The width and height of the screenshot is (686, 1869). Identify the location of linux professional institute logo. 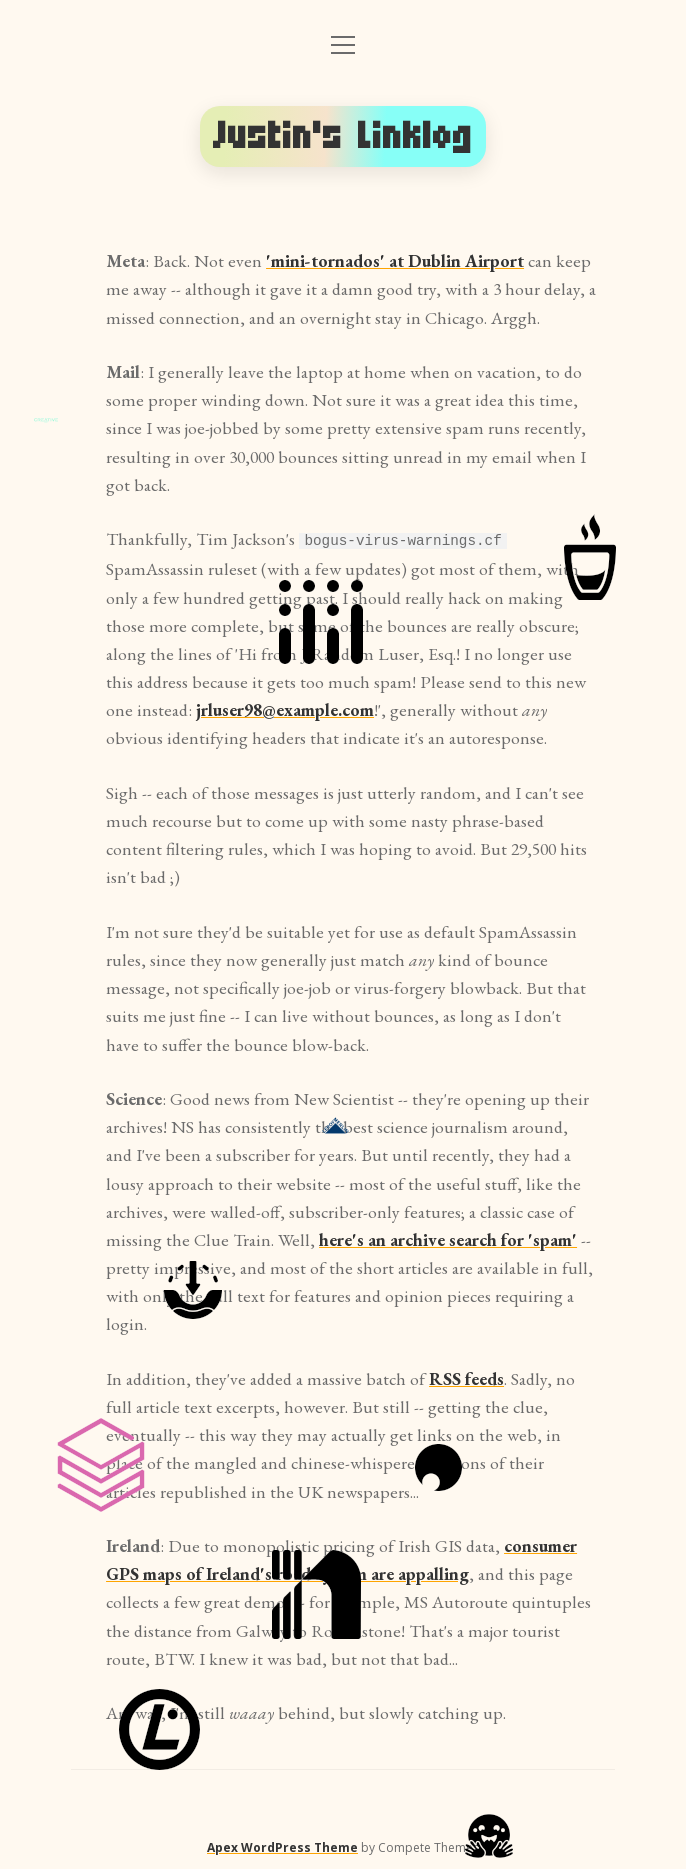
(159, 1729).